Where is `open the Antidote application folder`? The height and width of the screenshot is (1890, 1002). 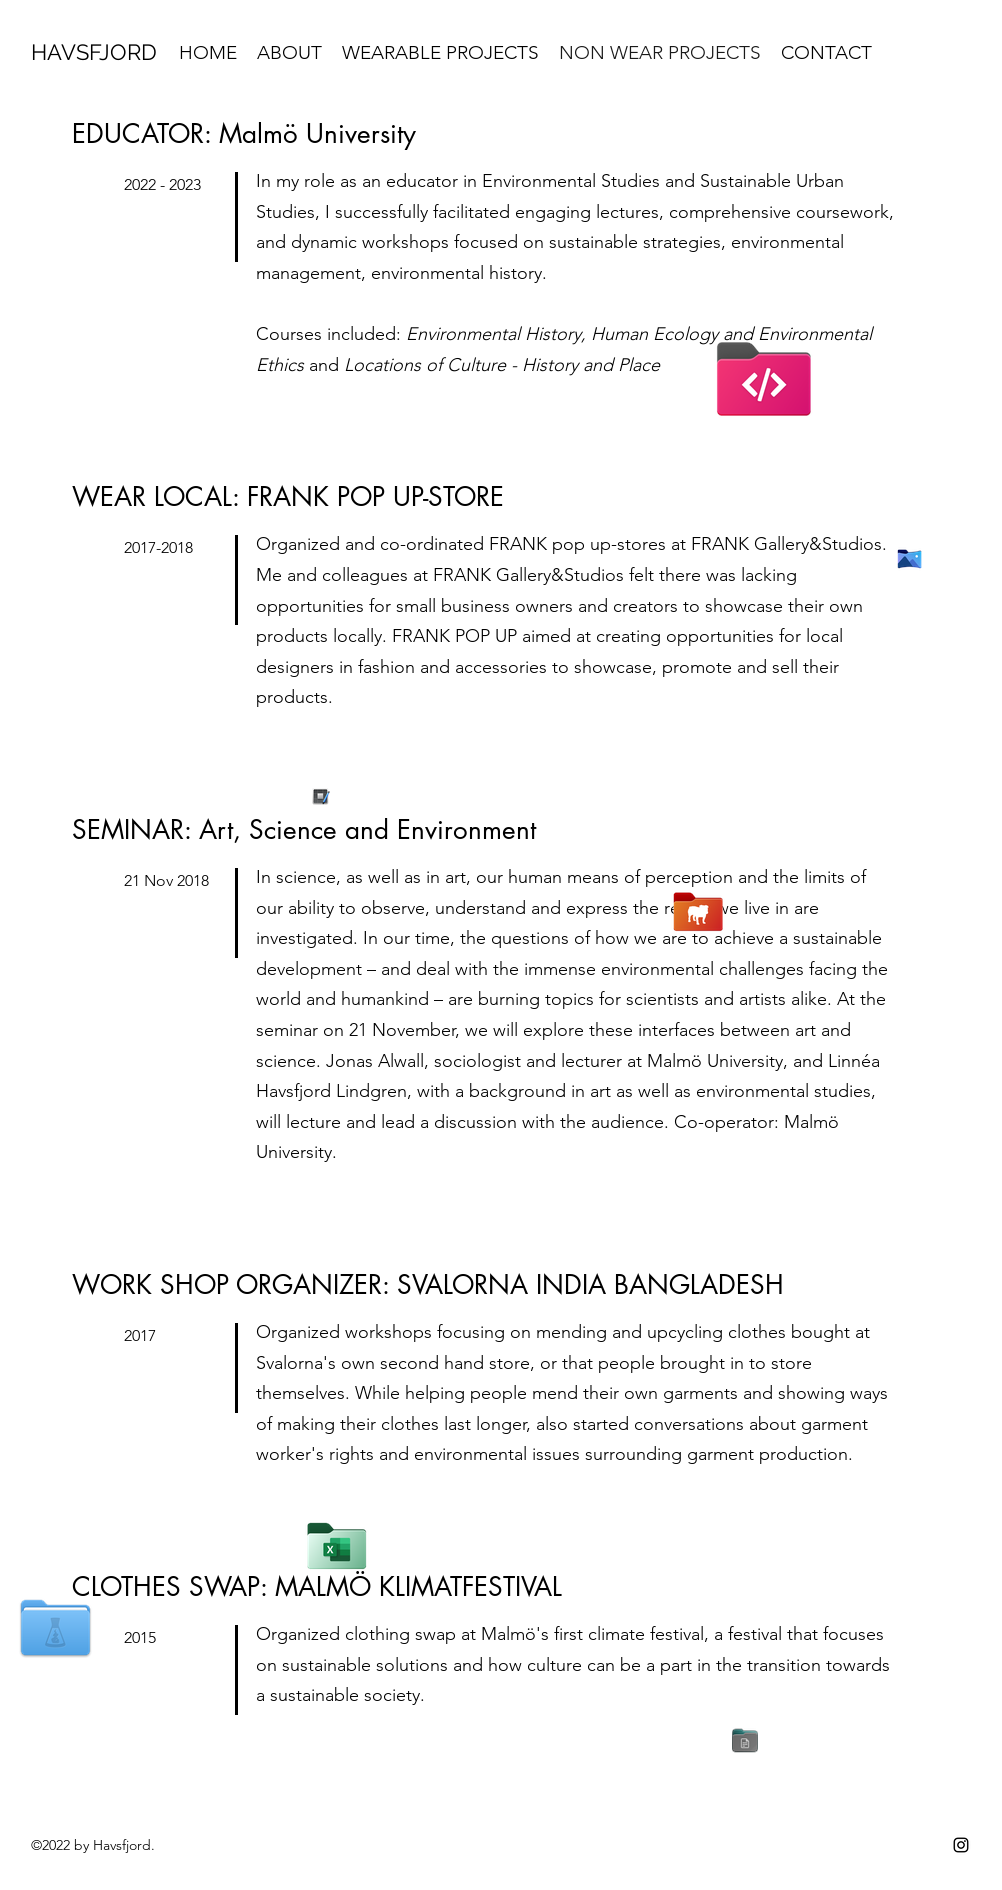 open the Antidote application folder is located at coordinates (55, 1627).